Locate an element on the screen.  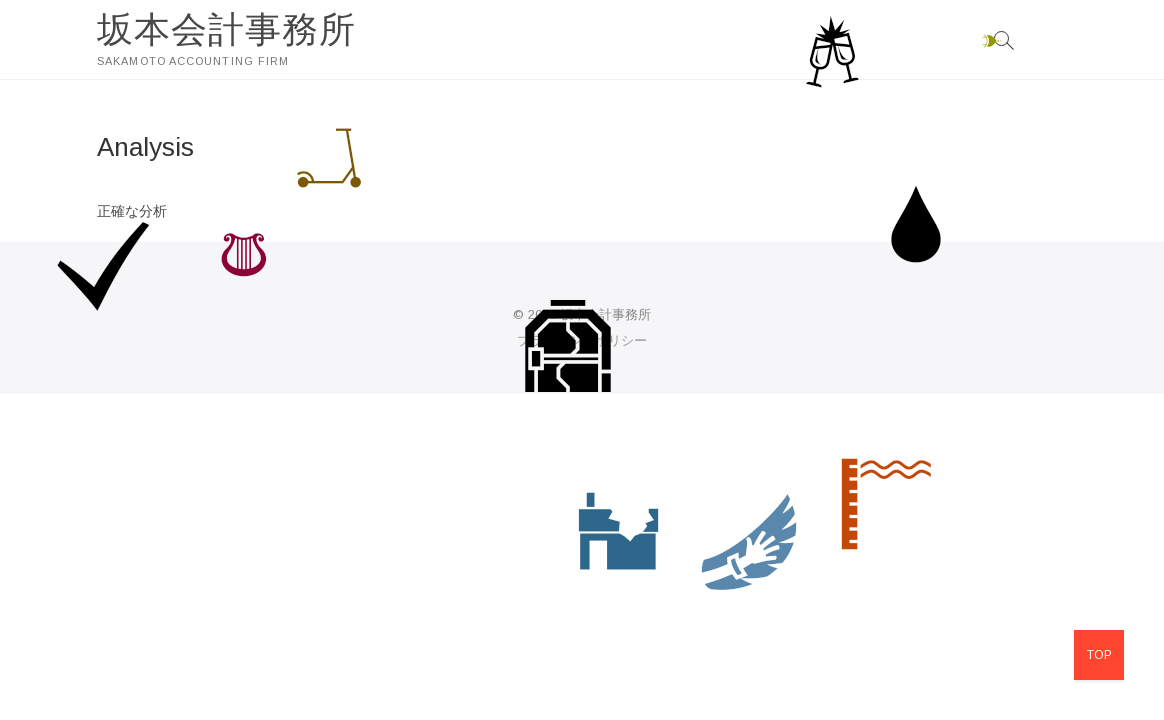
report property damage is located at coordinates (617, 529).